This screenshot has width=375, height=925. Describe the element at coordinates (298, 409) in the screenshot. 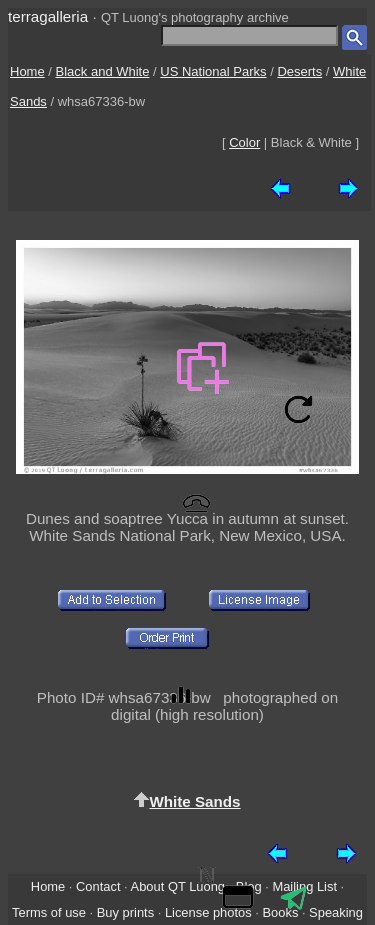

I see `redo the last undone action` at that location.